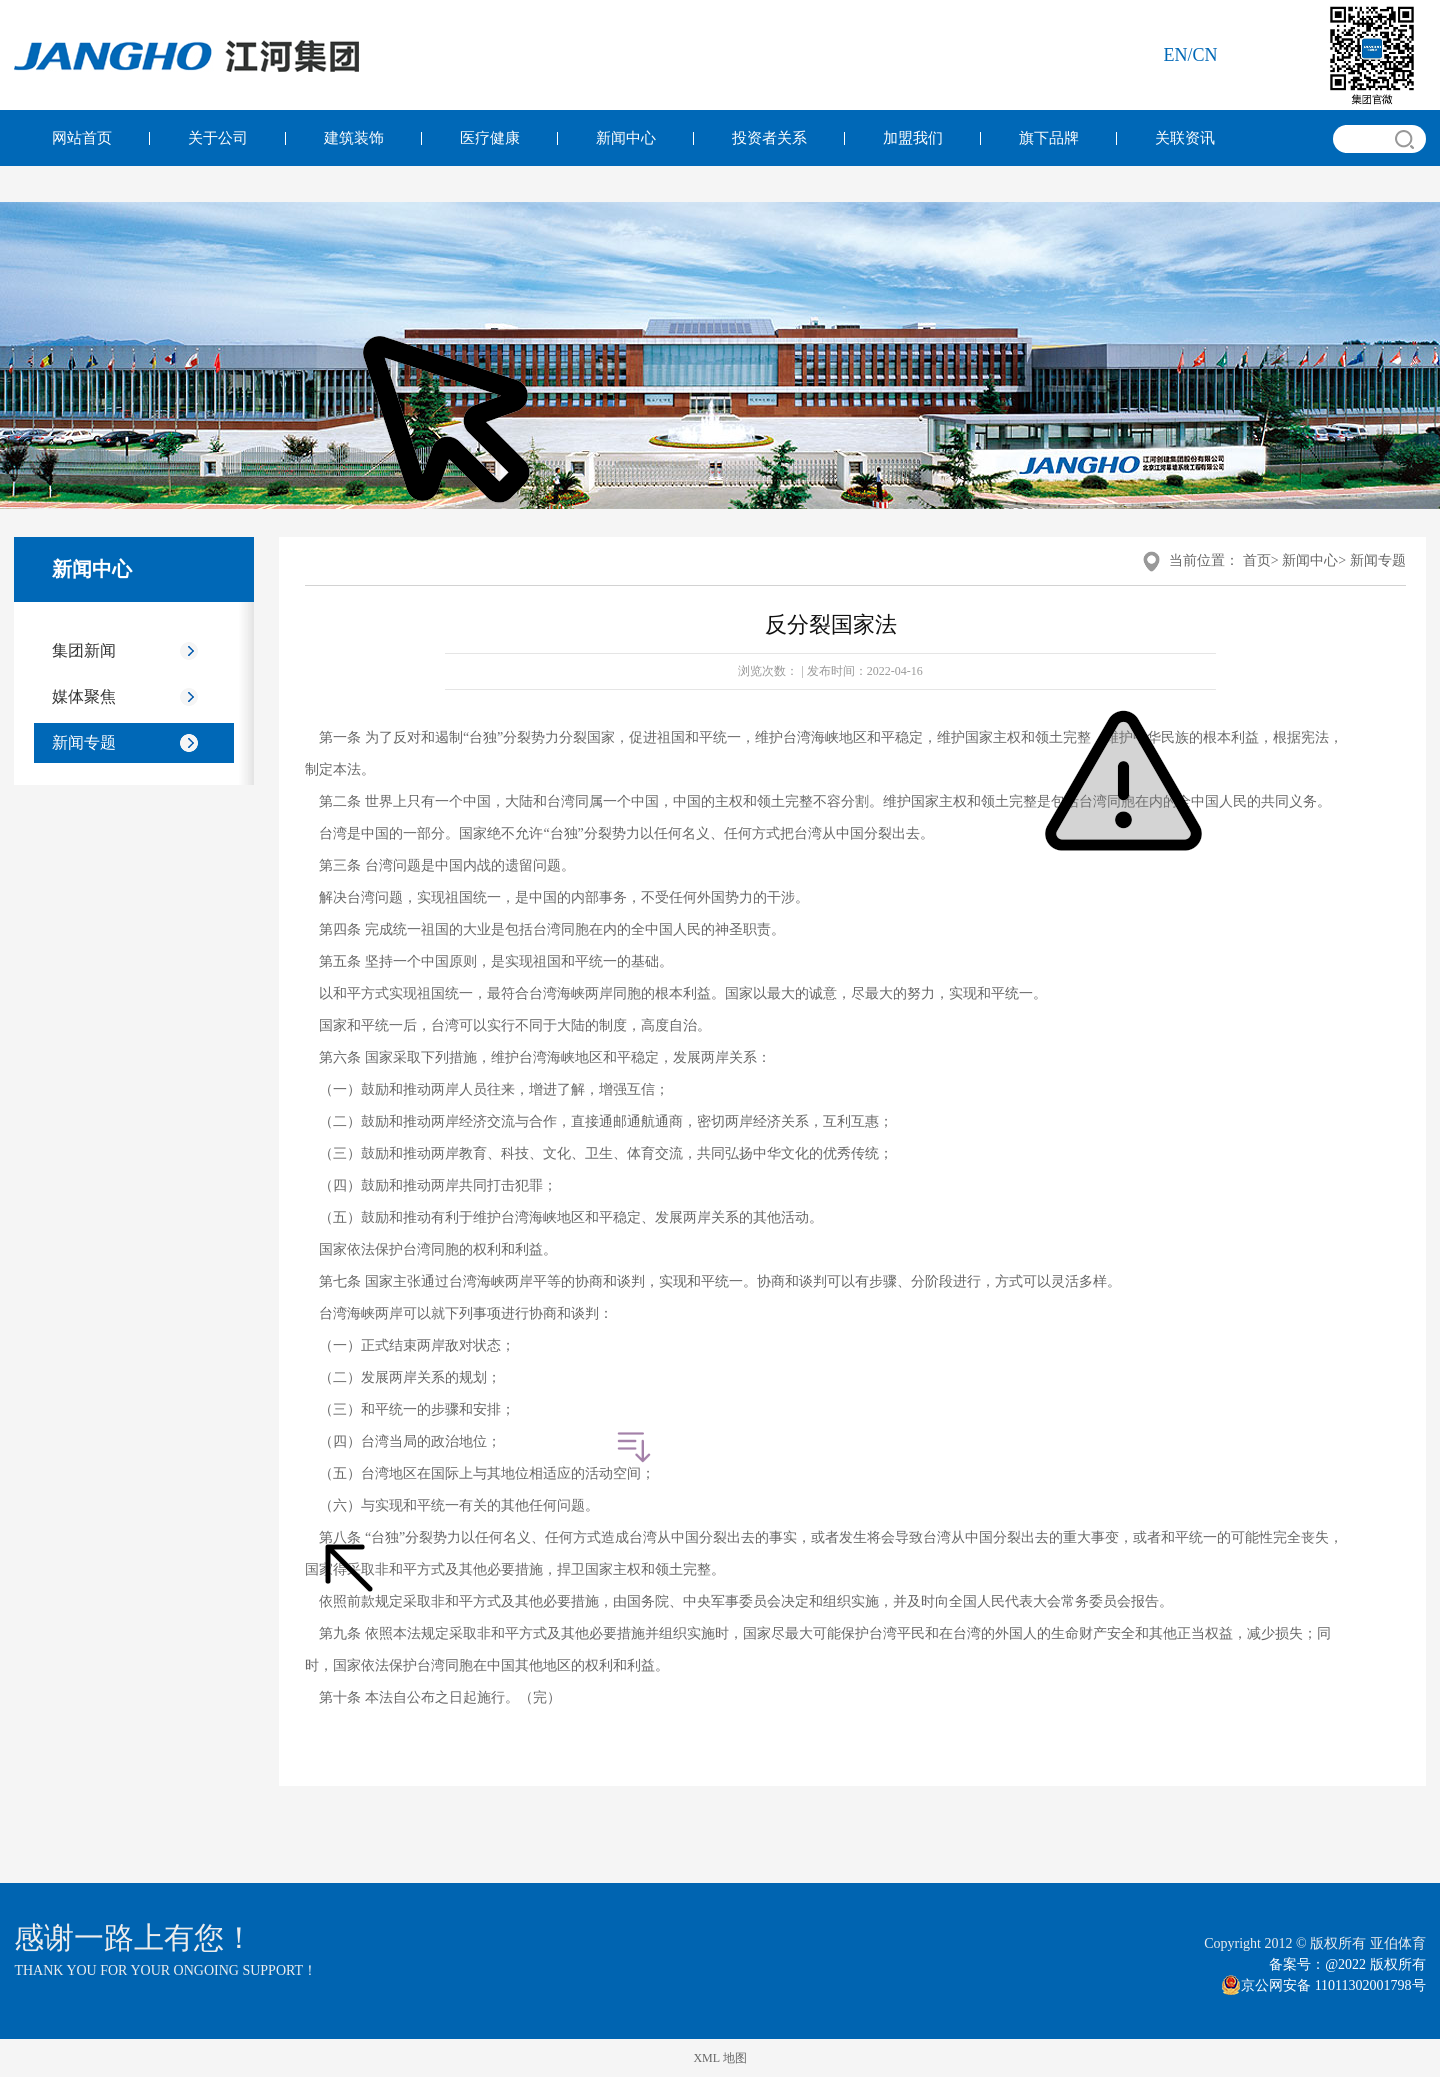 The height and width of the screenshot is (2077, 1440). I want to click on sort list in descending order, so click(634, 1446).